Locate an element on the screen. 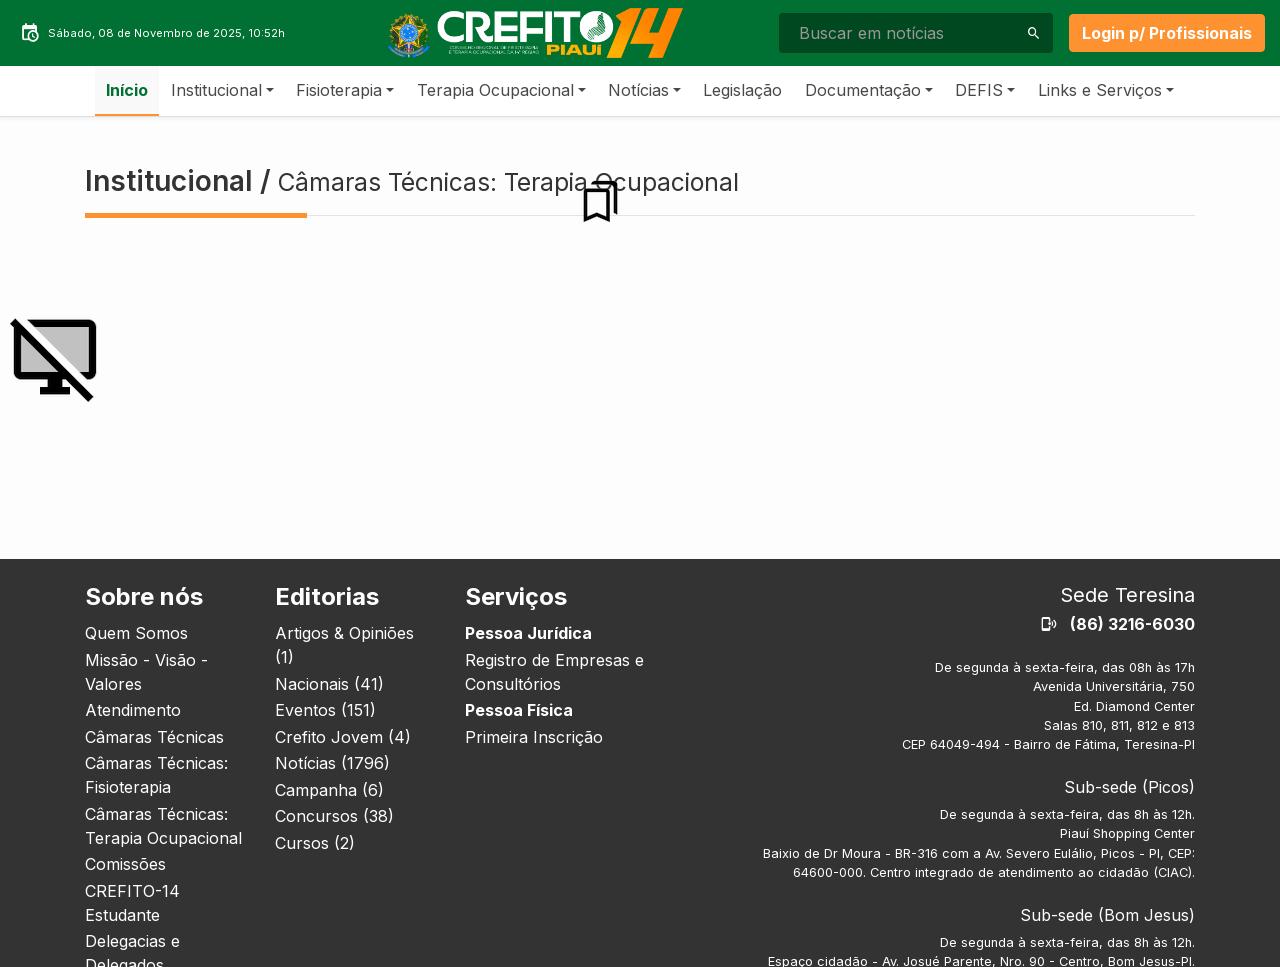 The width and height of the screenshot is (1280, 967). view all saved bookmarks is located at coordinates (600, 201).